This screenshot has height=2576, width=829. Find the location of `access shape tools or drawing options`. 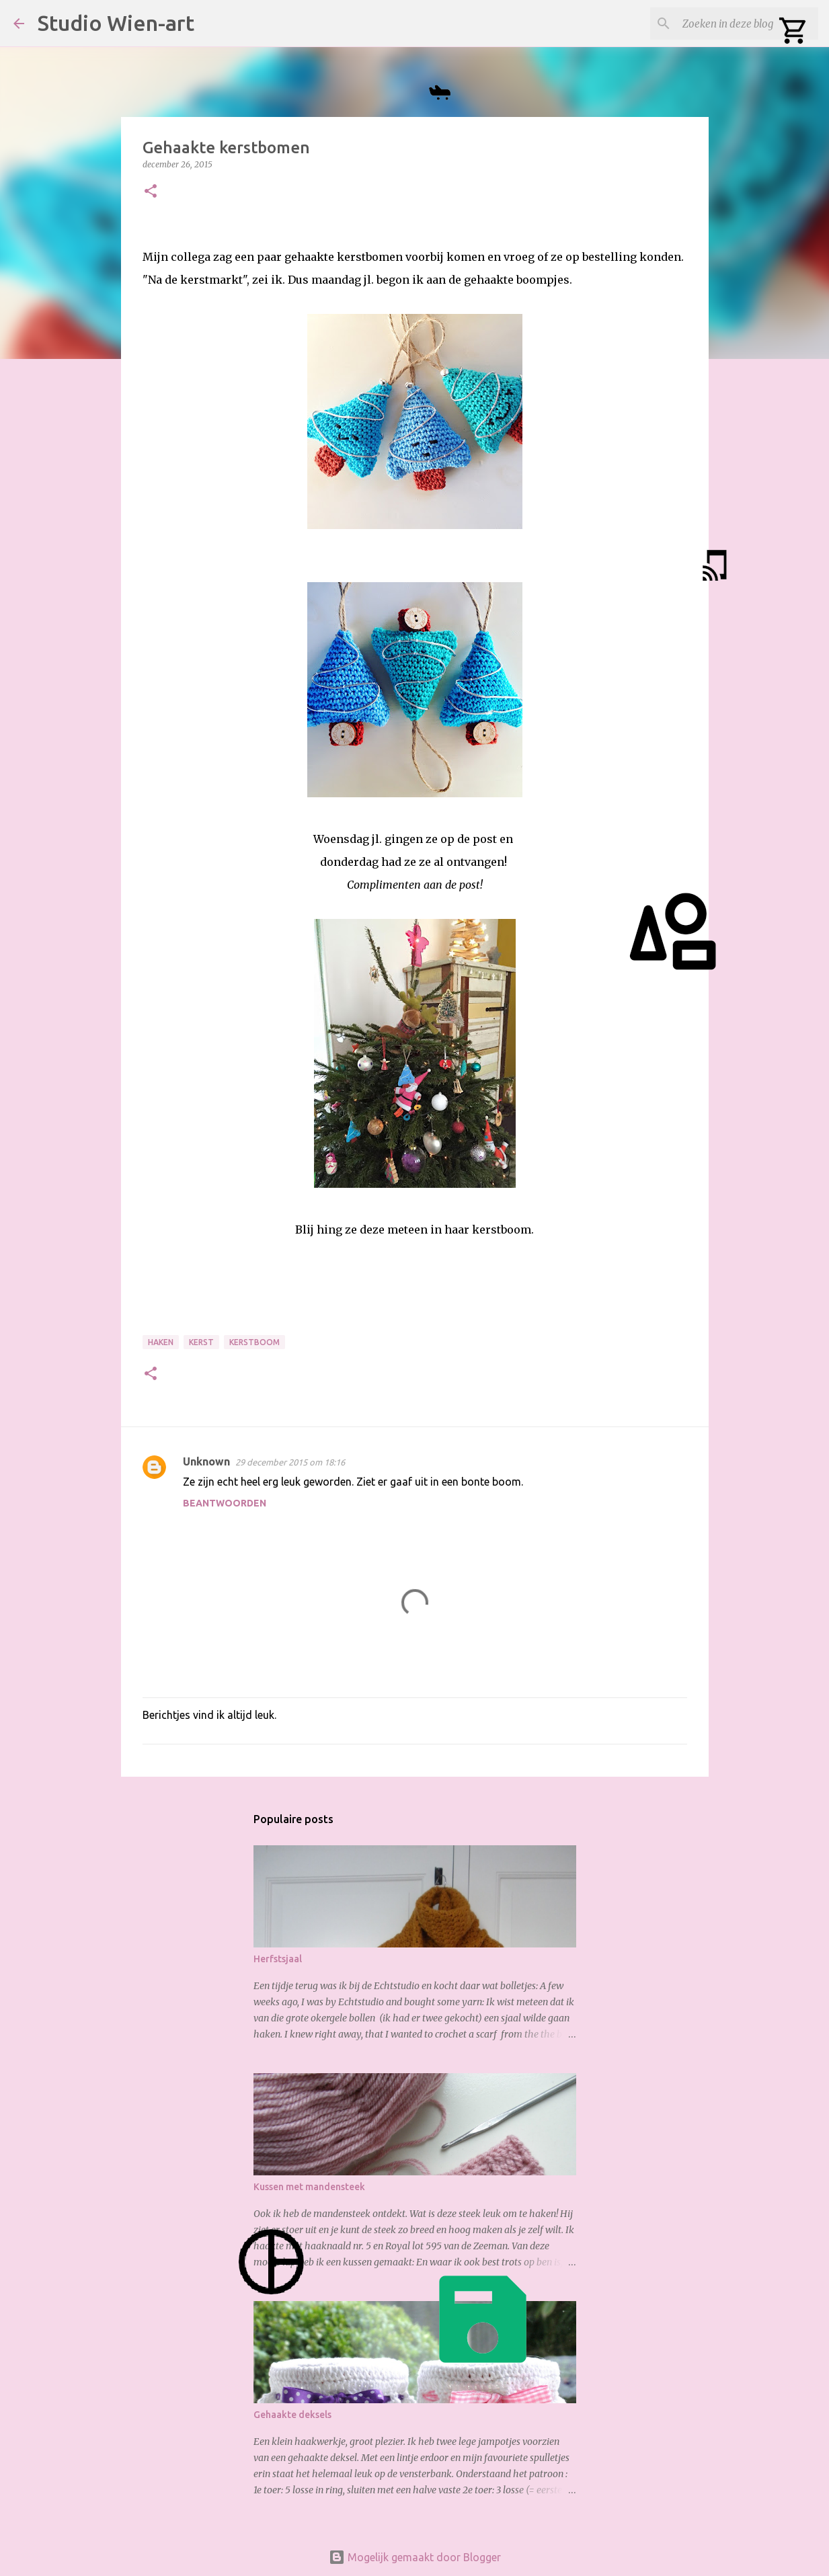

access shape tools or drawing options is located at coordinates (674, 934).